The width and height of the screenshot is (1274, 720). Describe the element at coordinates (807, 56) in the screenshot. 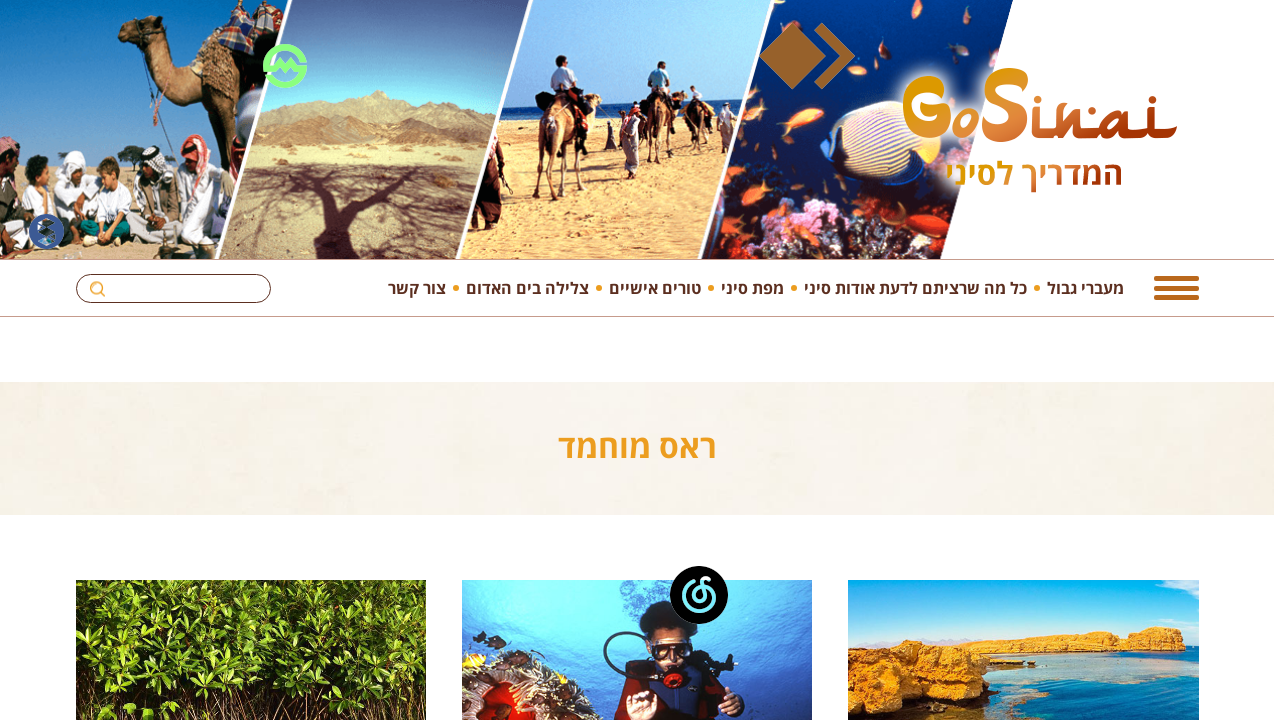

I see `open AnyDesk remote desktop application` at that location.